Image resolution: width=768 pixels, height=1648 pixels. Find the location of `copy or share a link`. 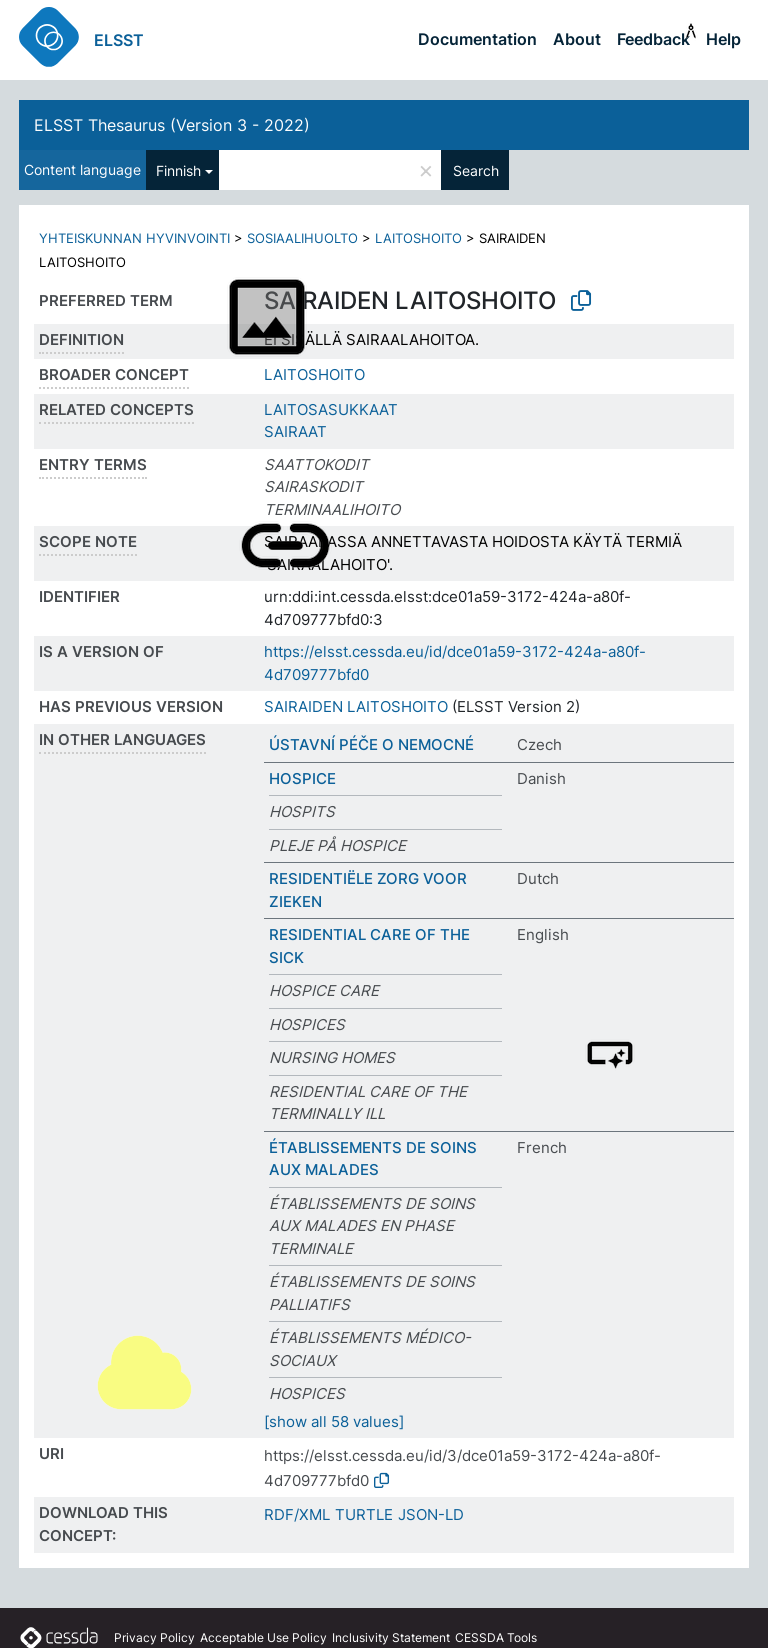

copy or share a link is located at coordinates (285, 545).